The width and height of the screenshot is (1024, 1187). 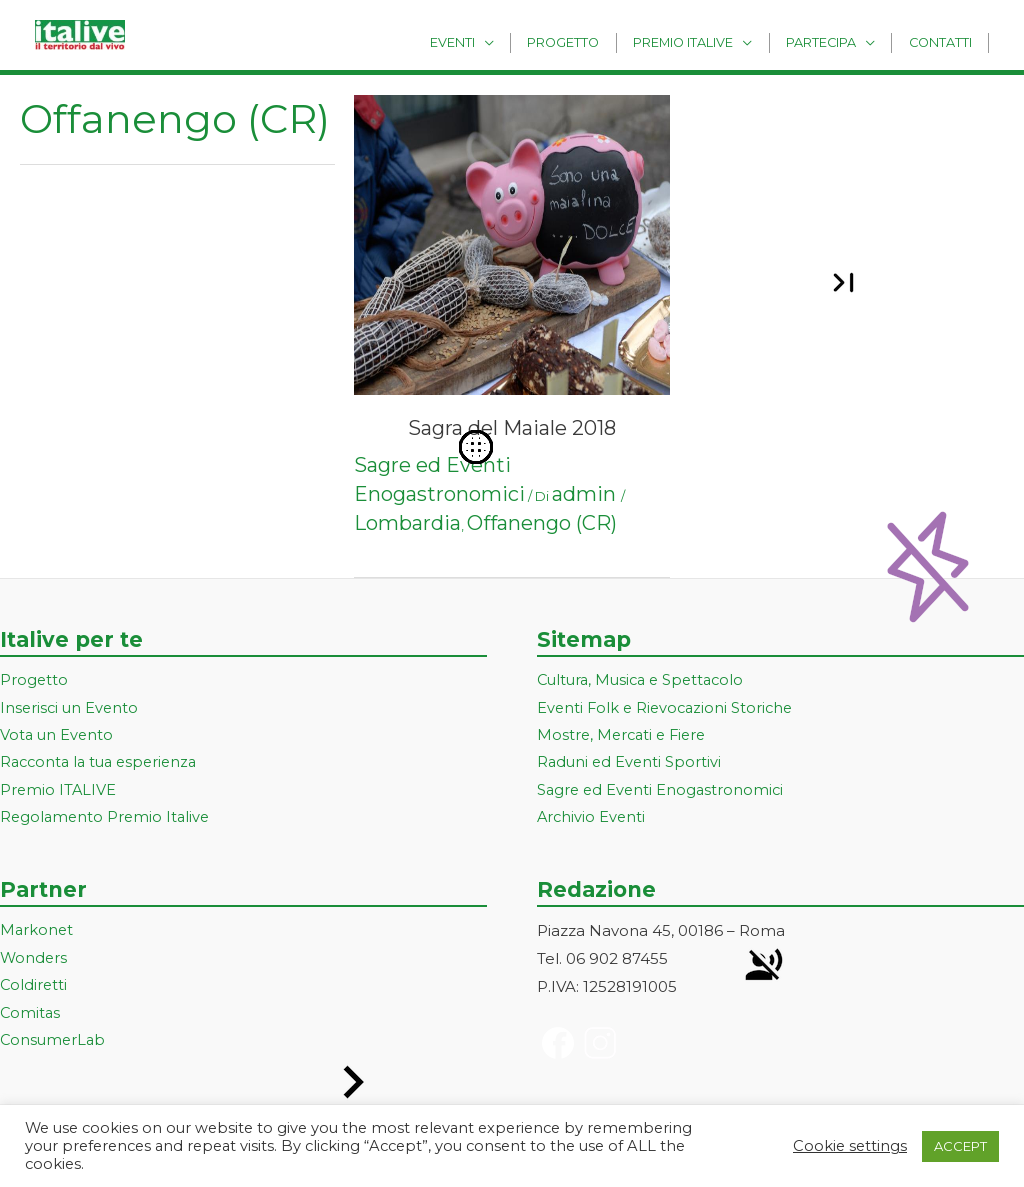 What do you see at coordinates (843, 282) in the screenshot?
I see `go to the last page` at bounding box center [843, 282].